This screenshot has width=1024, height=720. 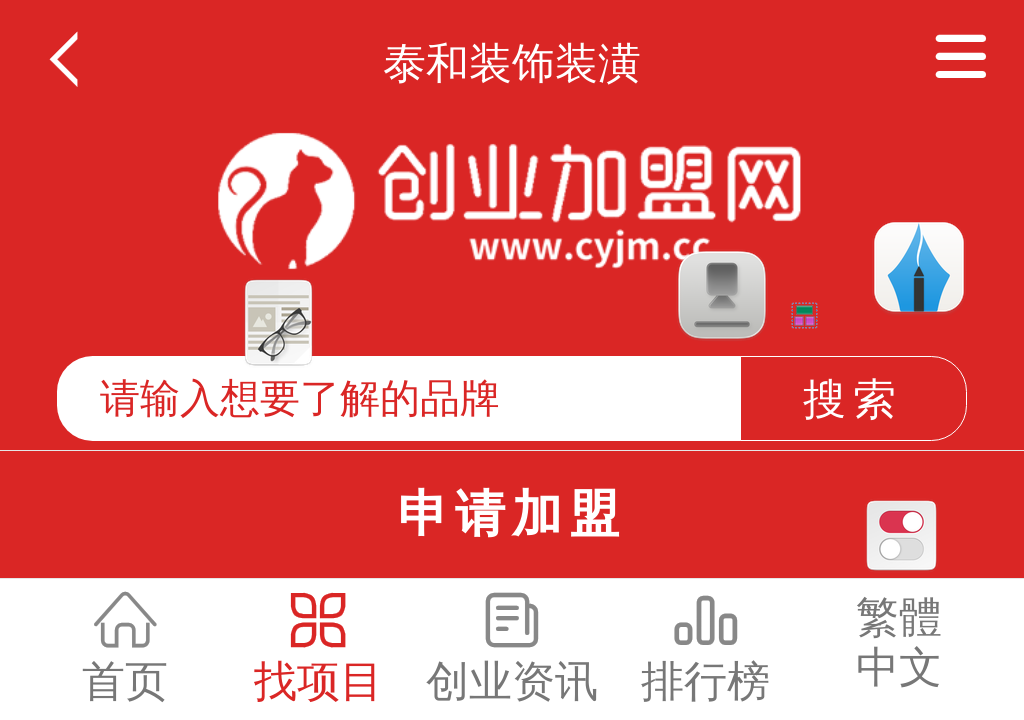 What do you see at coordinates (278, 322) in the screenshot?
I see `open the documents app` at bounding box center [278, 322].